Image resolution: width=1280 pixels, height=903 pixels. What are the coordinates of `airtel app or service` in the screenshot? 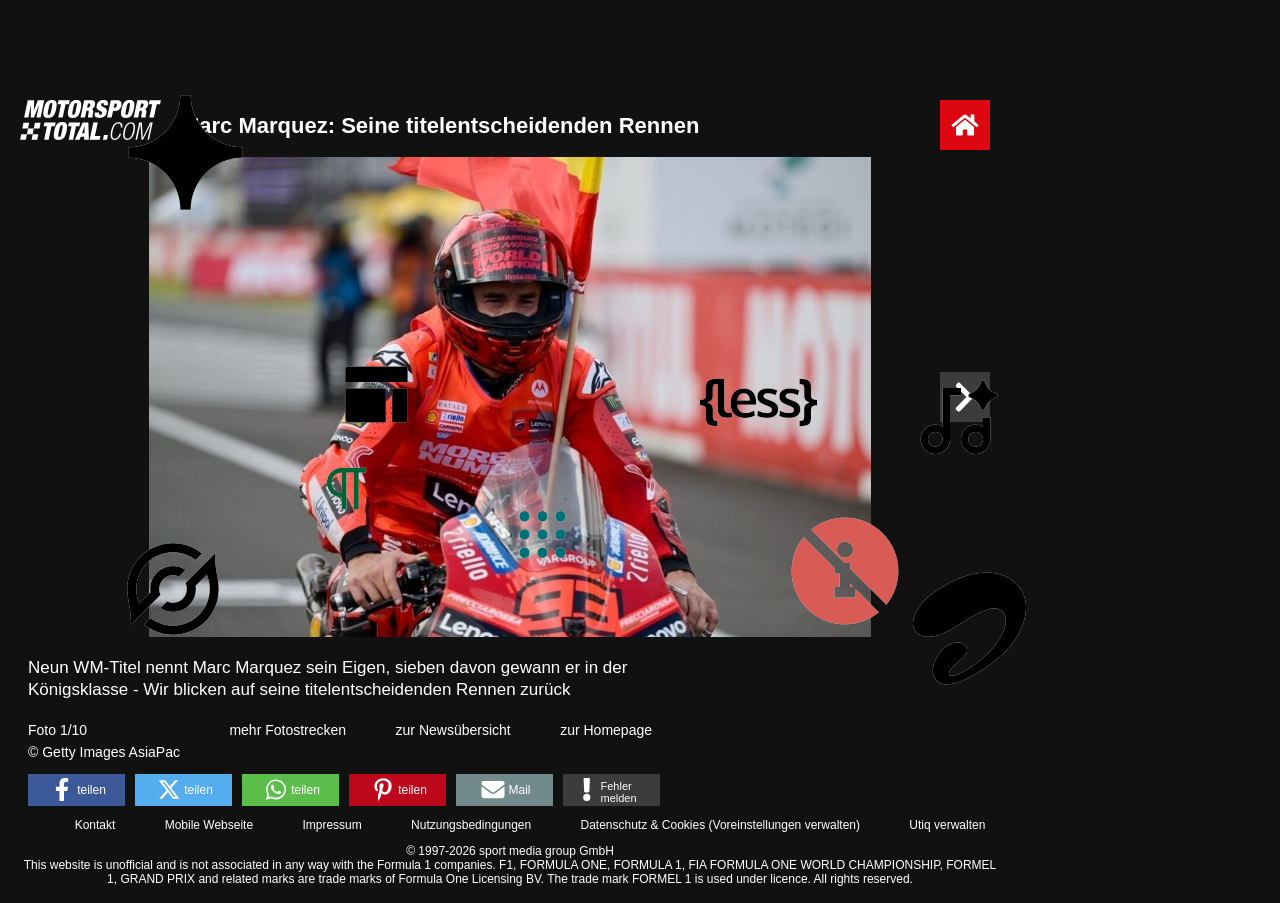 It's located at (969, 628).